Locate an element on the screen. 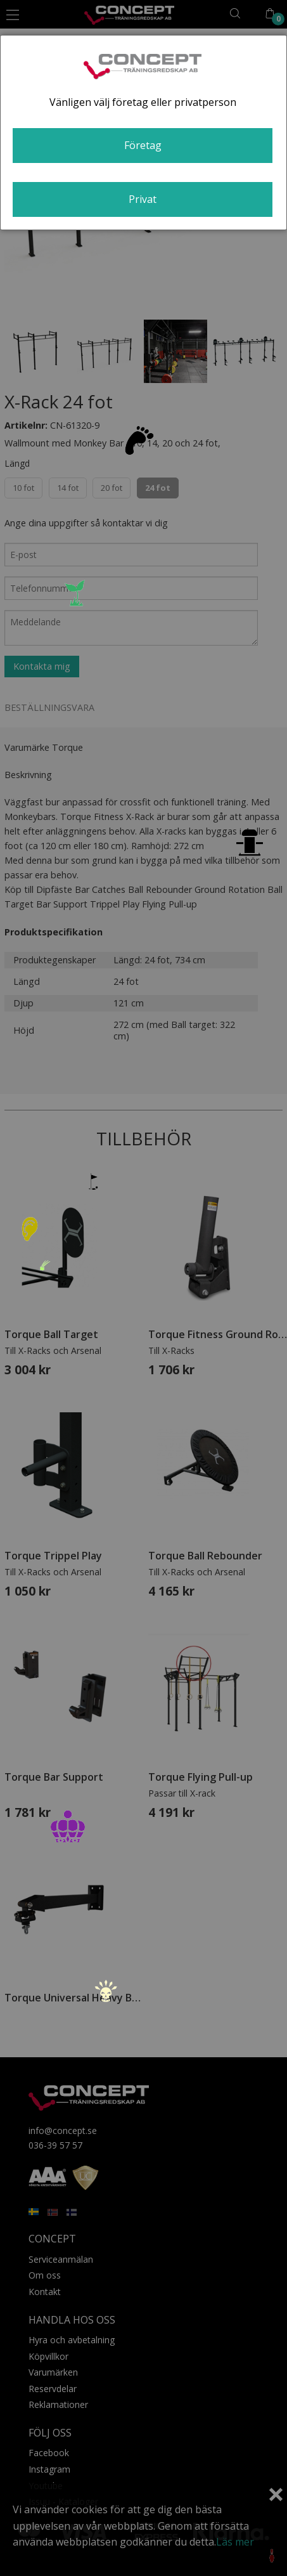 This screenshot has width=287, height=2576. indicates a docking or mooring point in a nautical game is located at coordinates (250, 842).